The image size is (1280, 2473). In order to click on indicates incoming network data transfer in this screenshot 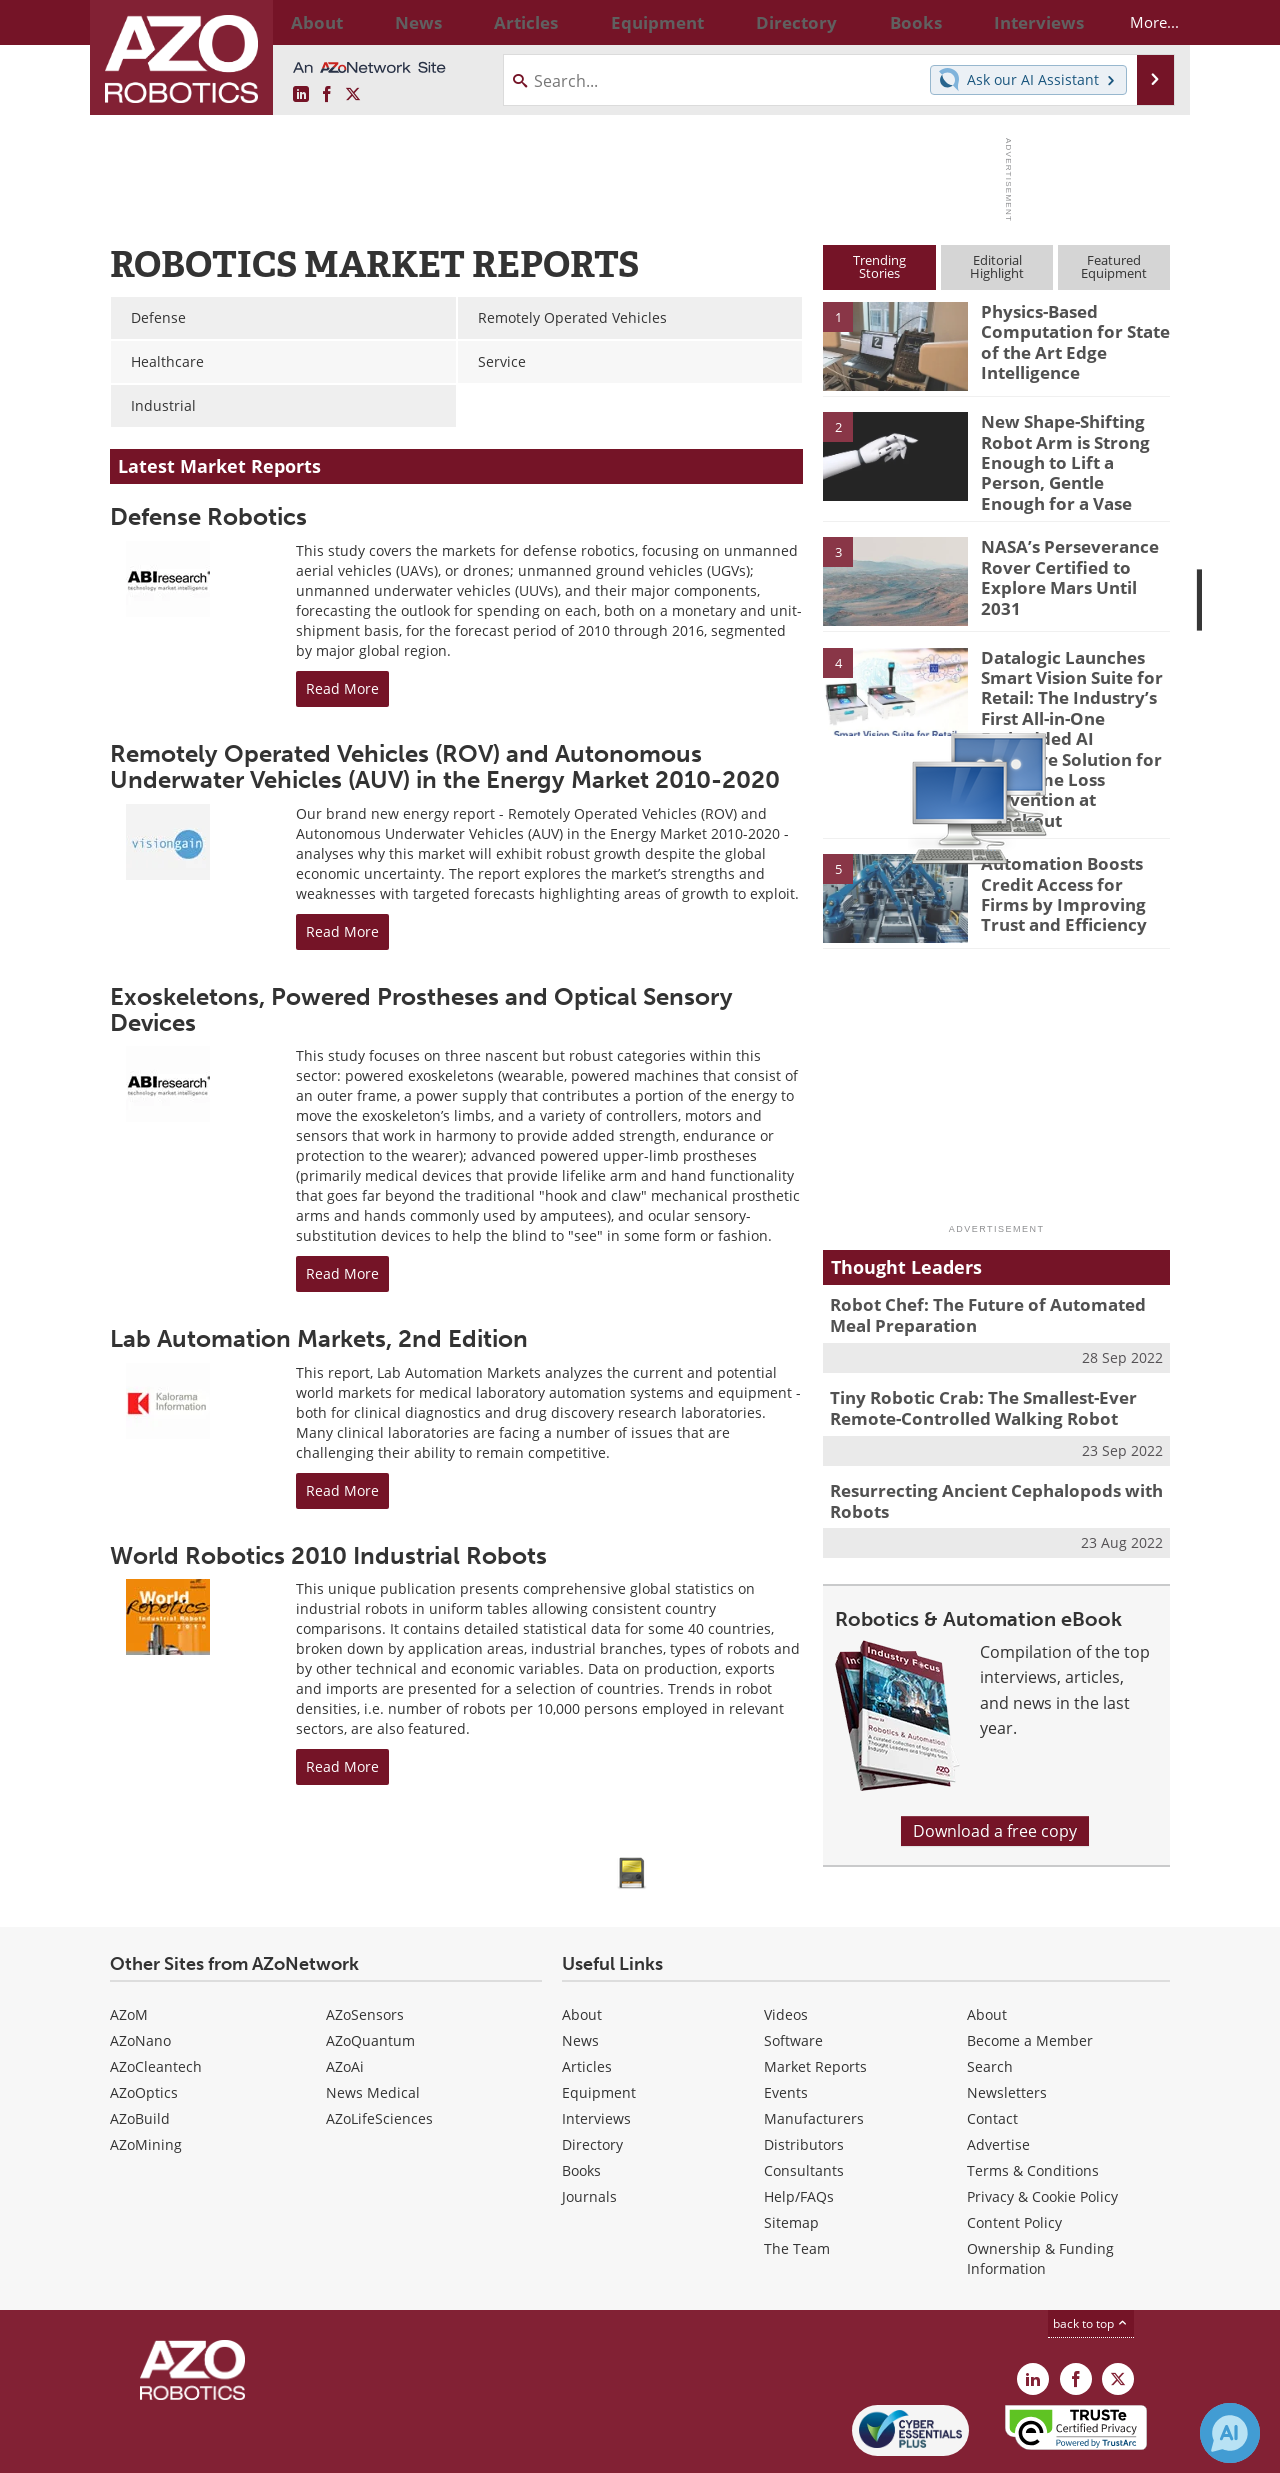, I will do `click(978, 799)`.